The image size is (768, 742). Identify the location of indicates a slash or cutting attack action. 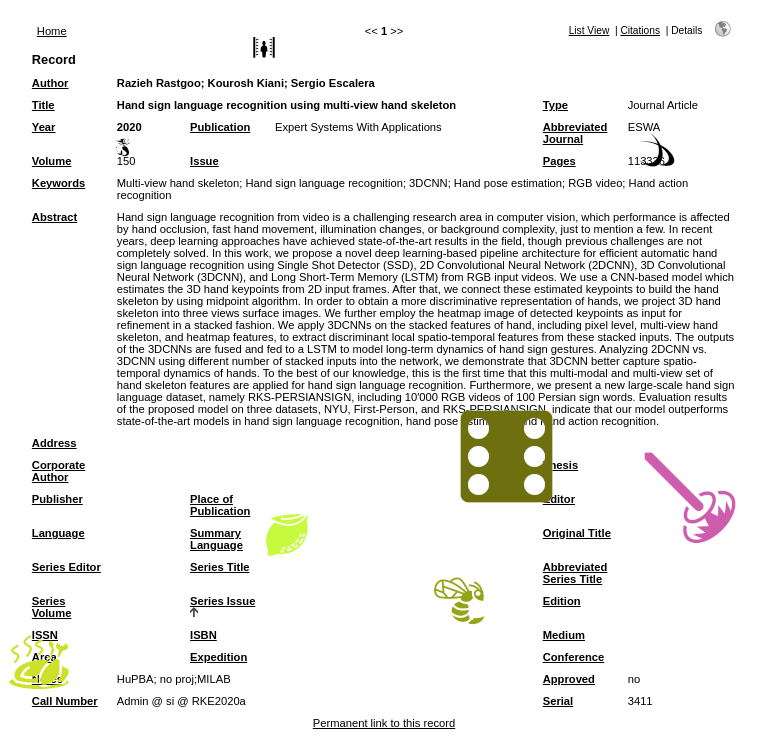
(656, 151).